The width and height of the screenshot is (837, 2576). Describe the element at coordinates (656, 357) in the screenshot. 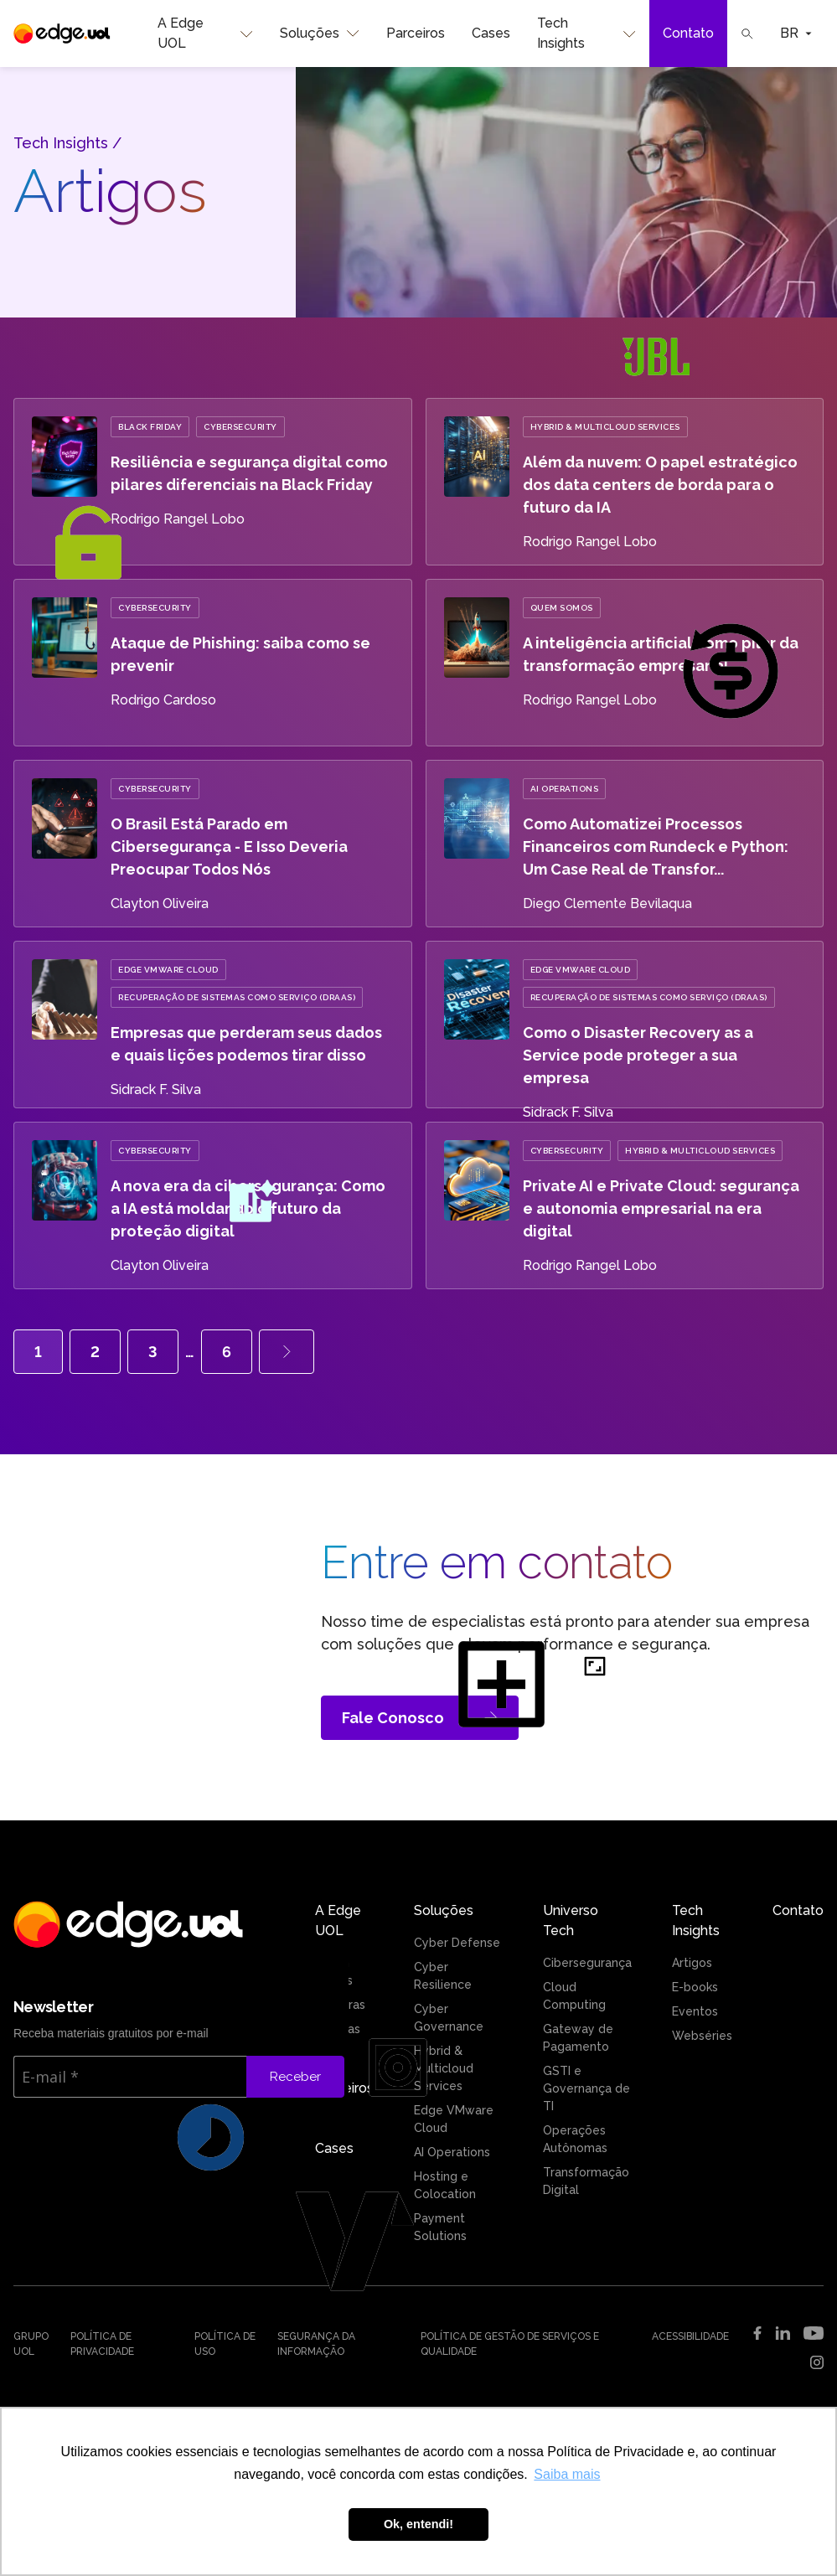

I see `JBL brand logo` at that location.